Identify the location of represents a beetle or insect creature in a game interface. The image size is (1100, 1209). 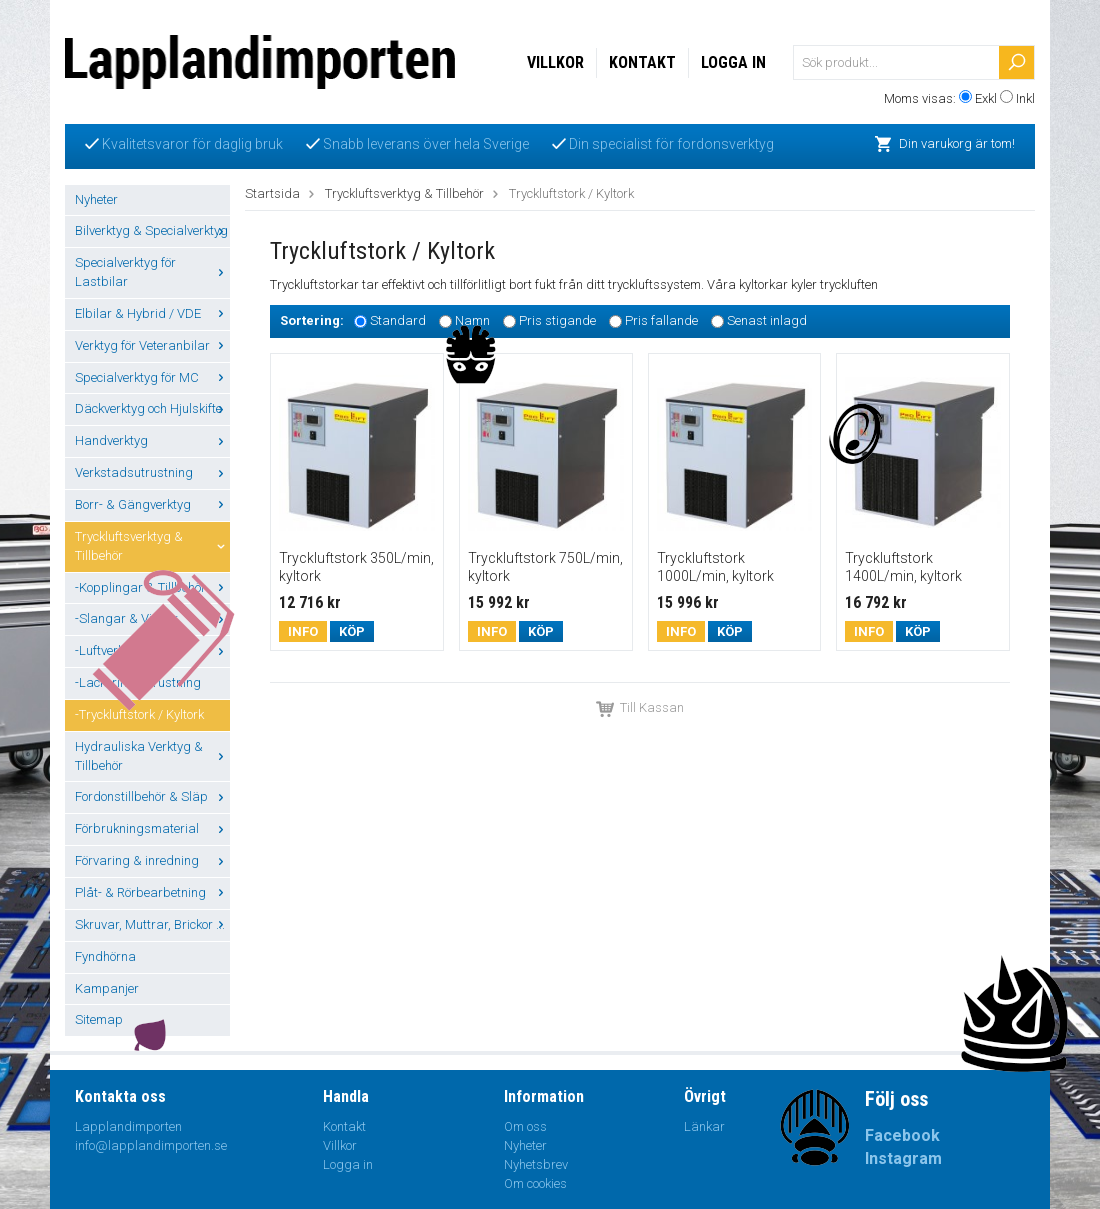
(814, 1128).